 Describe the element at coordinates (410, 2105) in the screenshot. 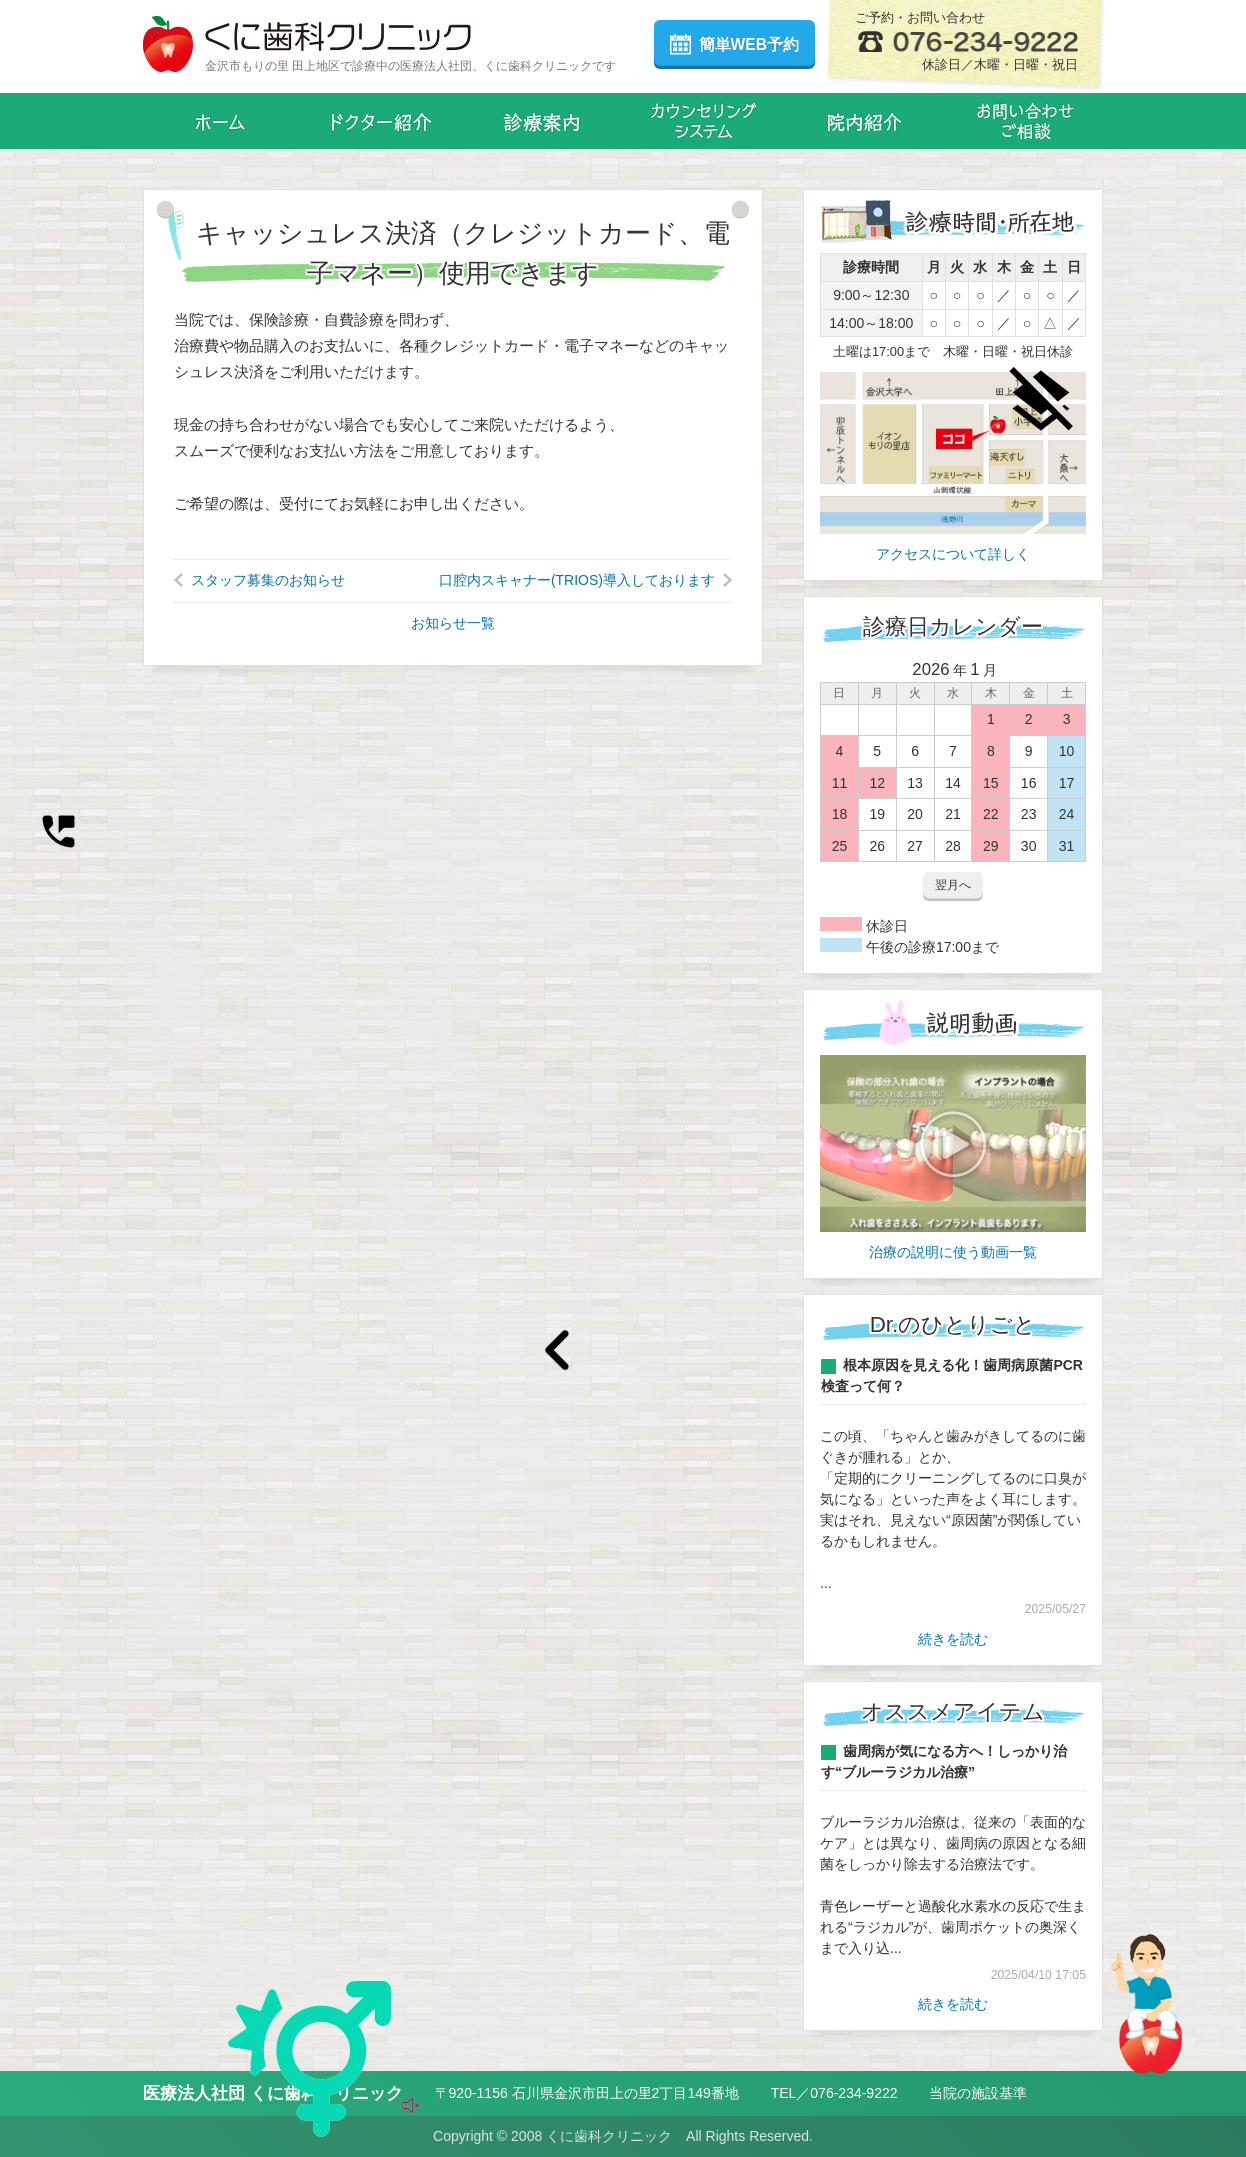

I see `mute audio or sound` at that location.